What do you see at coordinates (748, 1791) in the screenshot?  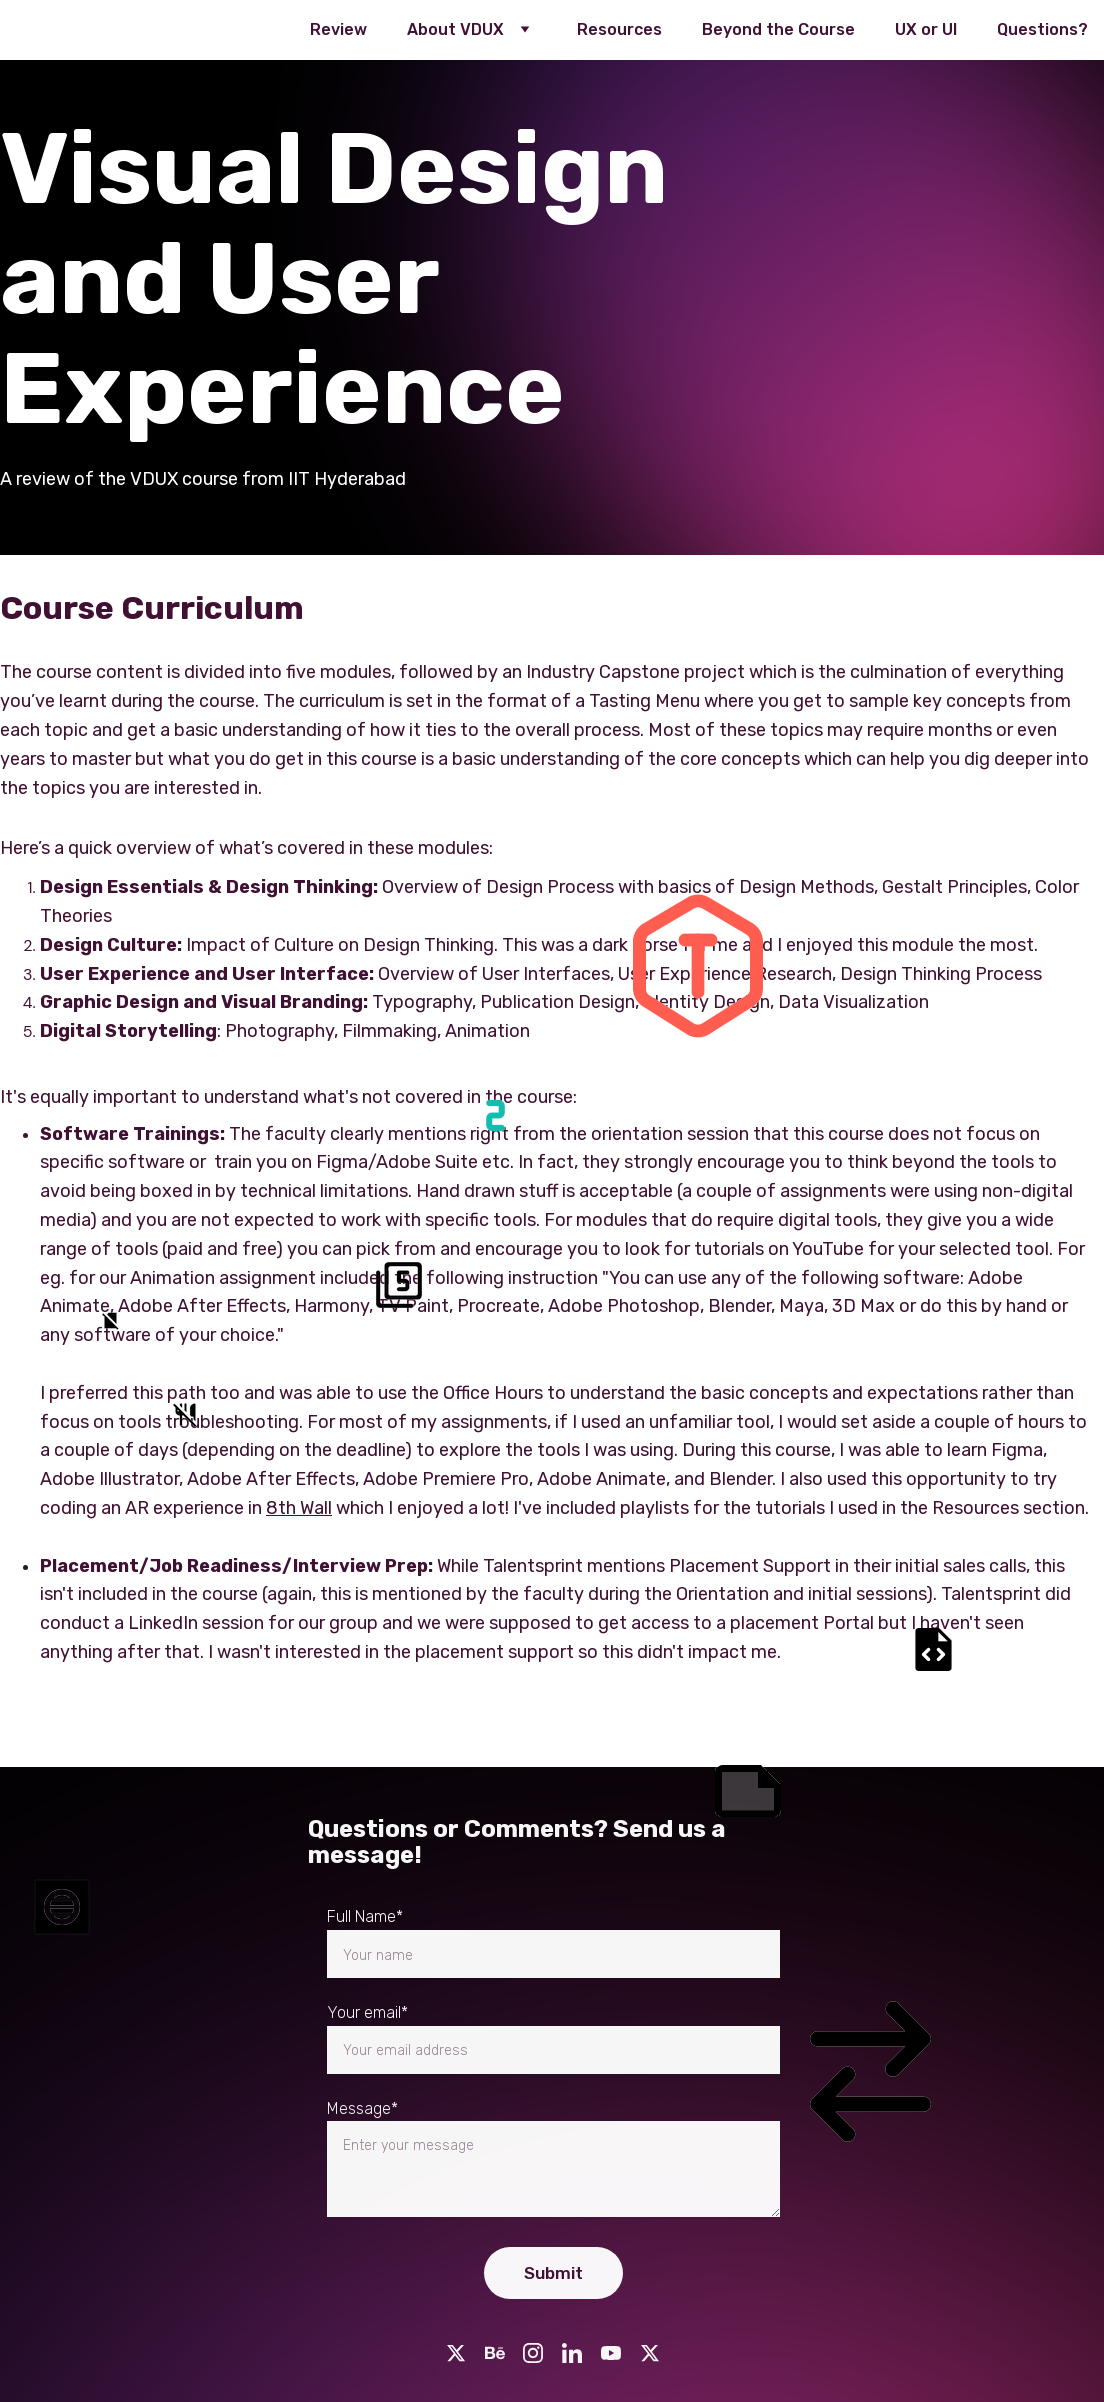 I see `create a new note` at bounding box center [748, 1791].